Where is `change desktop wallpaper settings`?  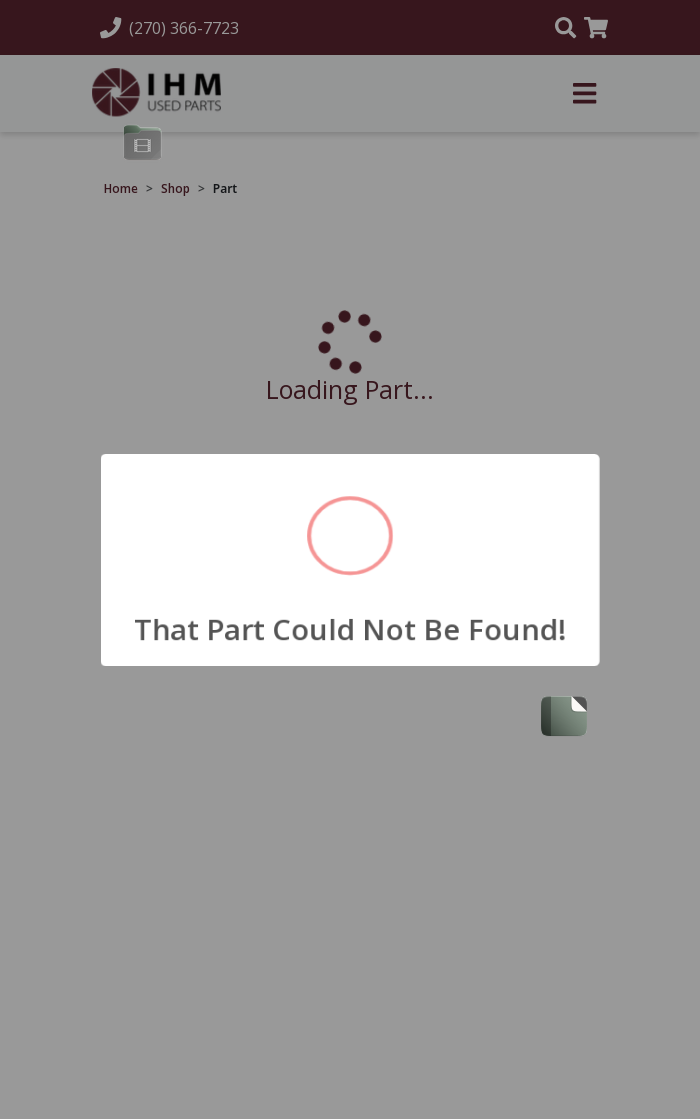 change desktop wallpaper settings is located at coordinates (564, 715).